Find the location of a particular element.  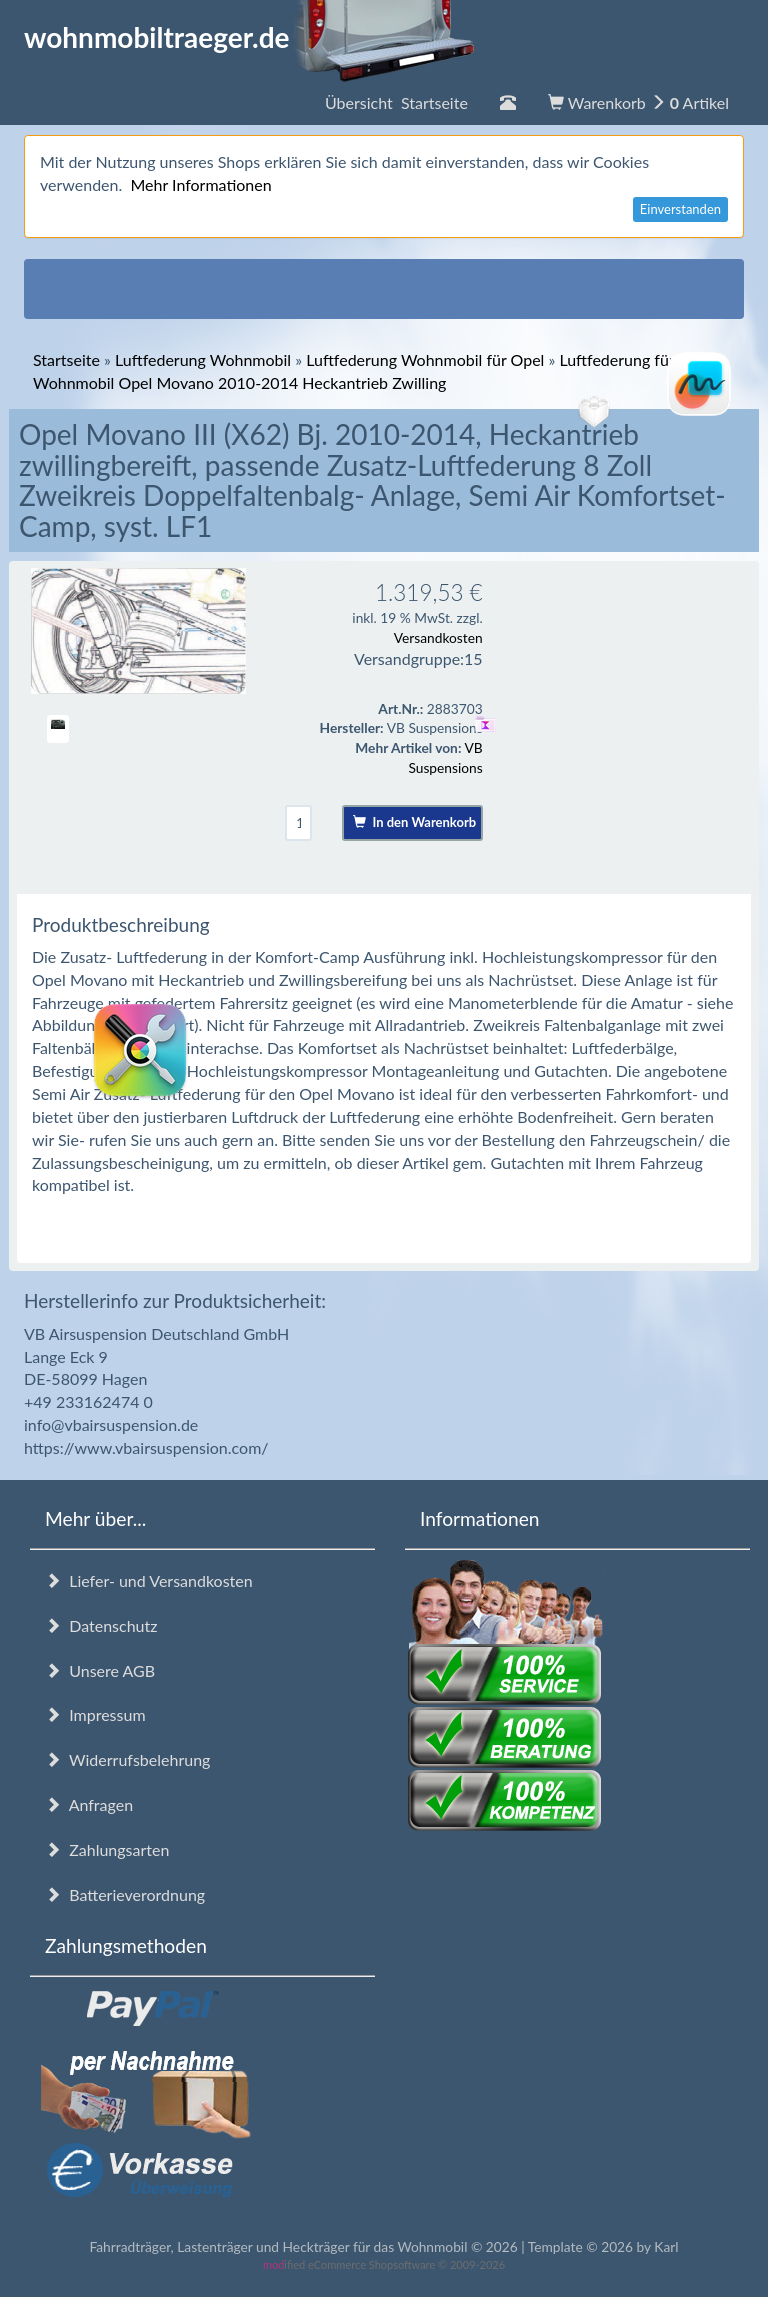

kernel extension file for macOS system is located at coordinates (594, 412).